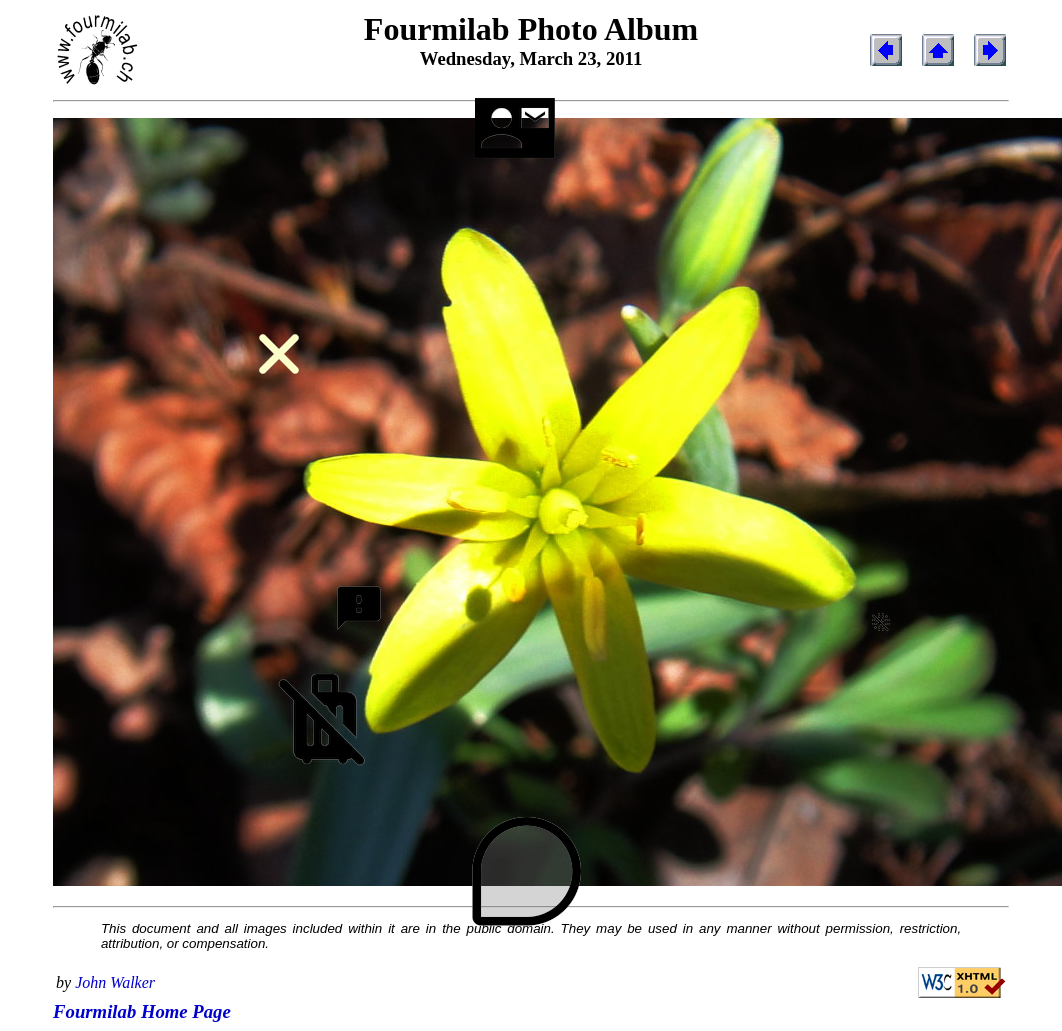 The width and height of the screenshot is (1062, 1031). What do you see at coordinates (359, 608) in the screenshot?
I see `submit feedback or comments` at bounding box center [359, 608].